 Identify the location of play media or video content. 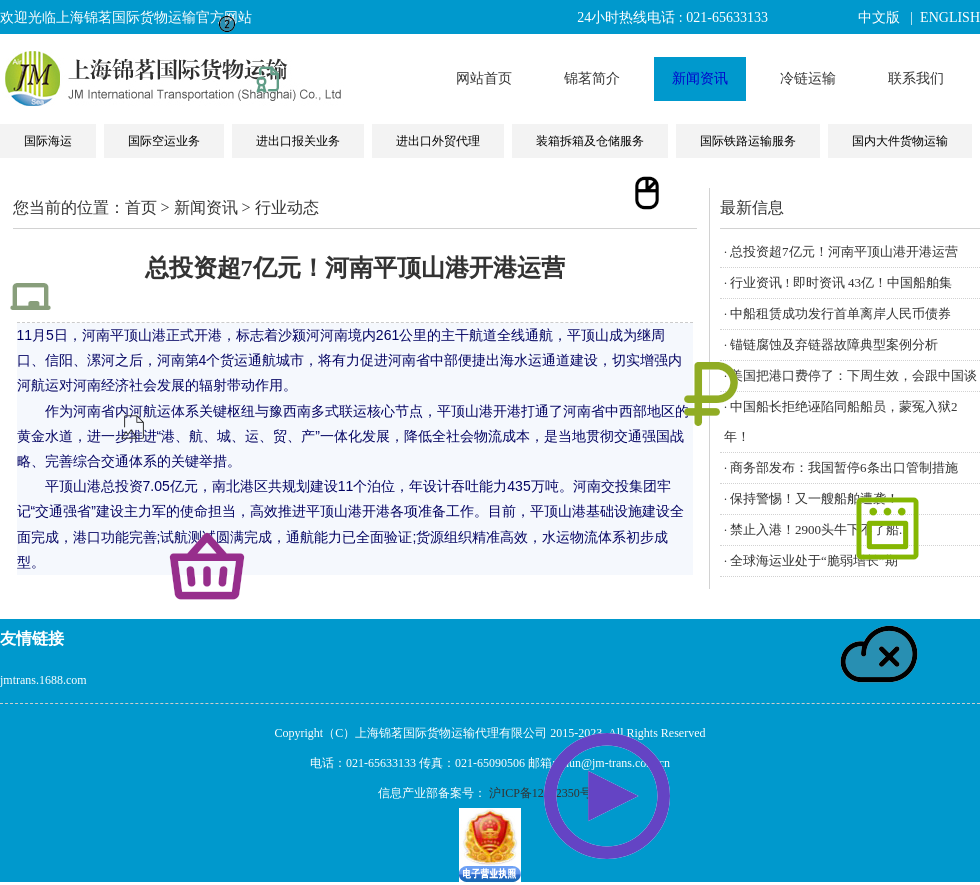
(607, 796).